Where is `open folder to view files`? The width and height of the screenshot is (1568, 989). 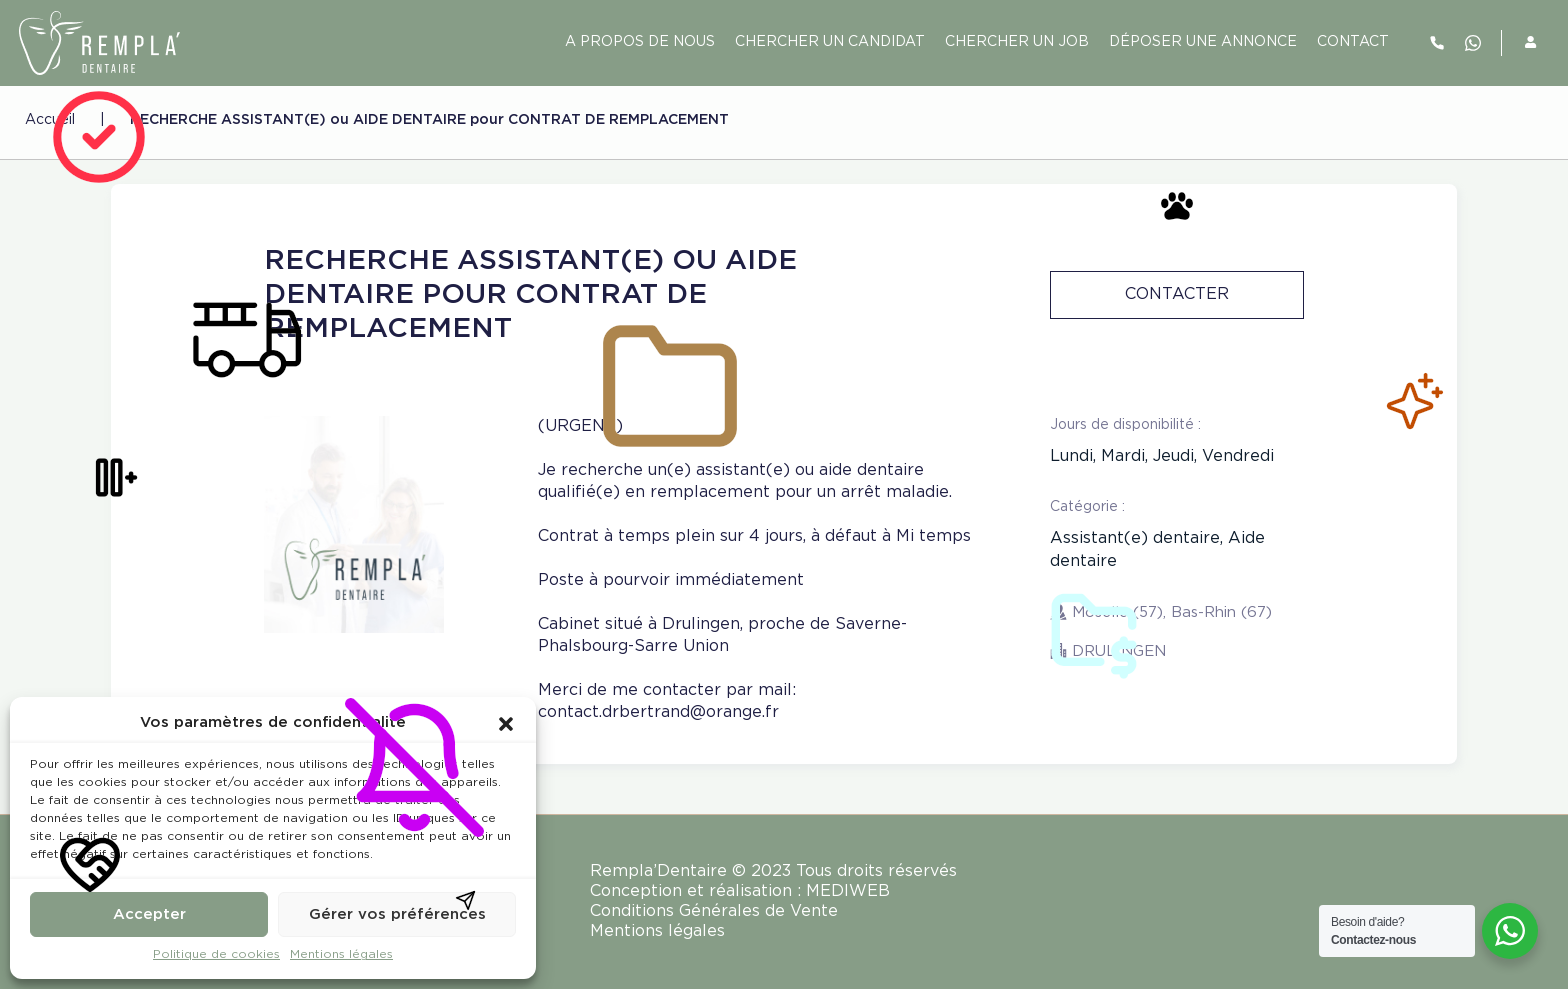 open folder to view files is located at coordinates (670, 386).